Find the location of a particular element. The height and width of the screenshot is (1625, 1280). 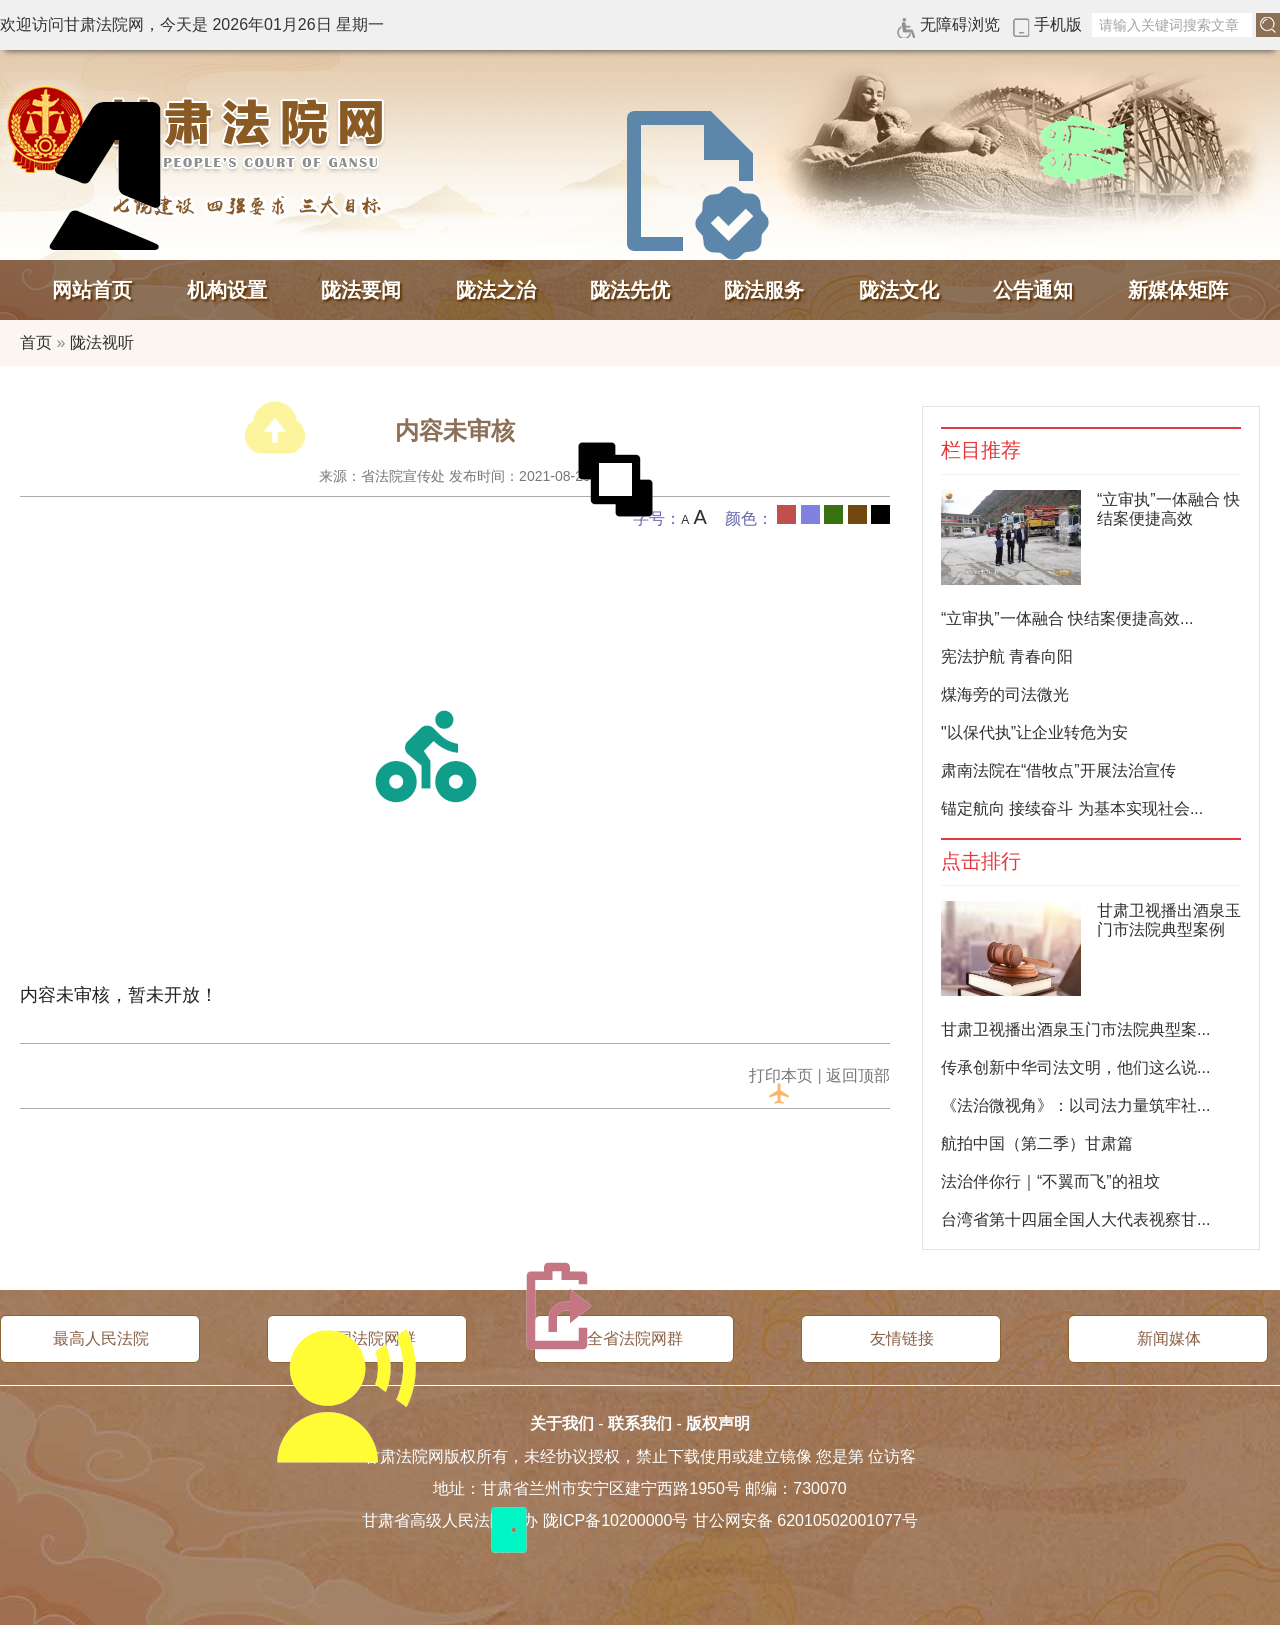

exit or log out of the application is located at coordinates (509, 1530).